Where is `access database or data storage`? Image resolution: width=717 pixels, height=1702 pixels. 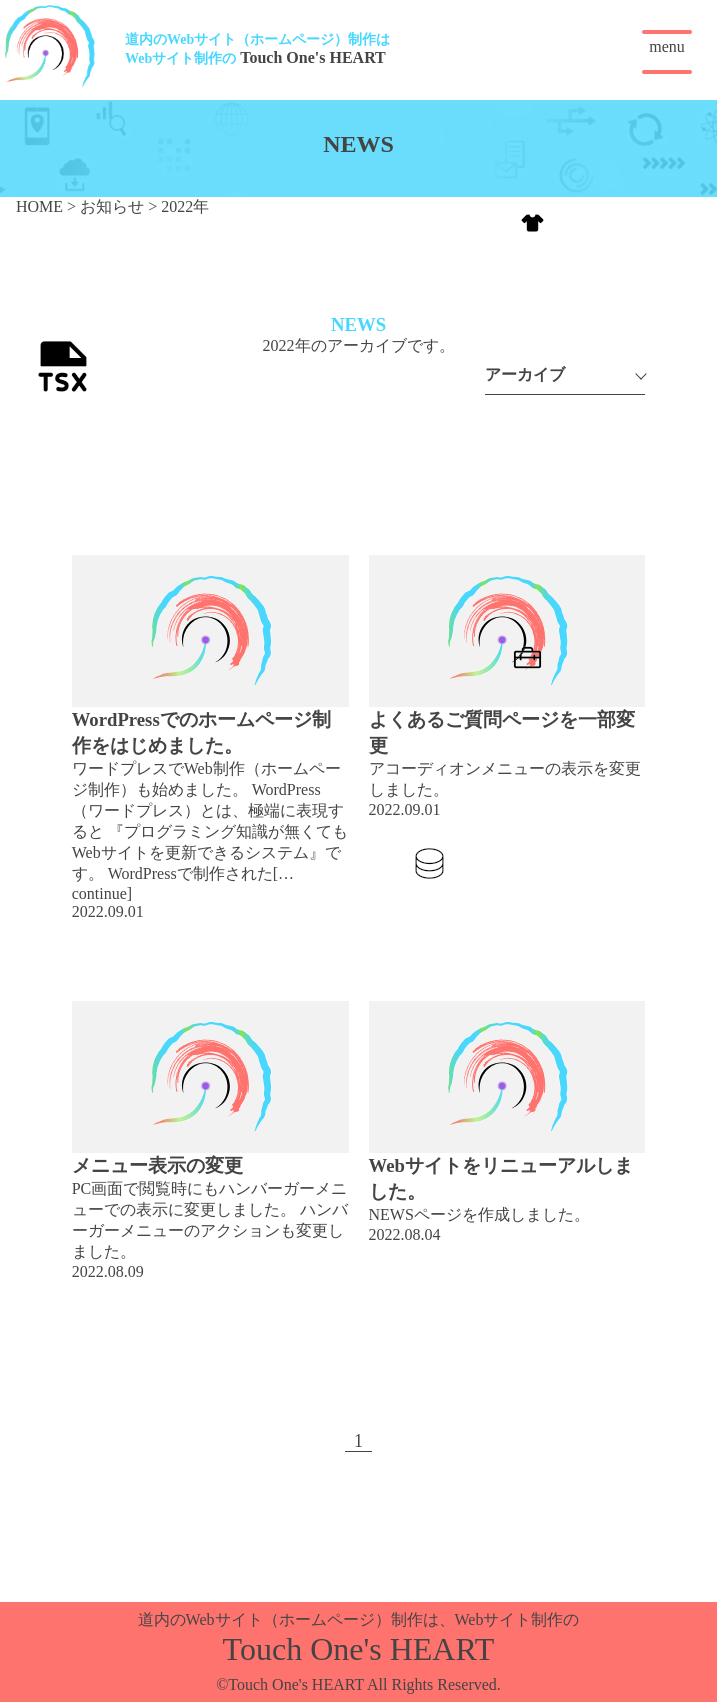 access database or data storage is located at coordinates (429, 863).